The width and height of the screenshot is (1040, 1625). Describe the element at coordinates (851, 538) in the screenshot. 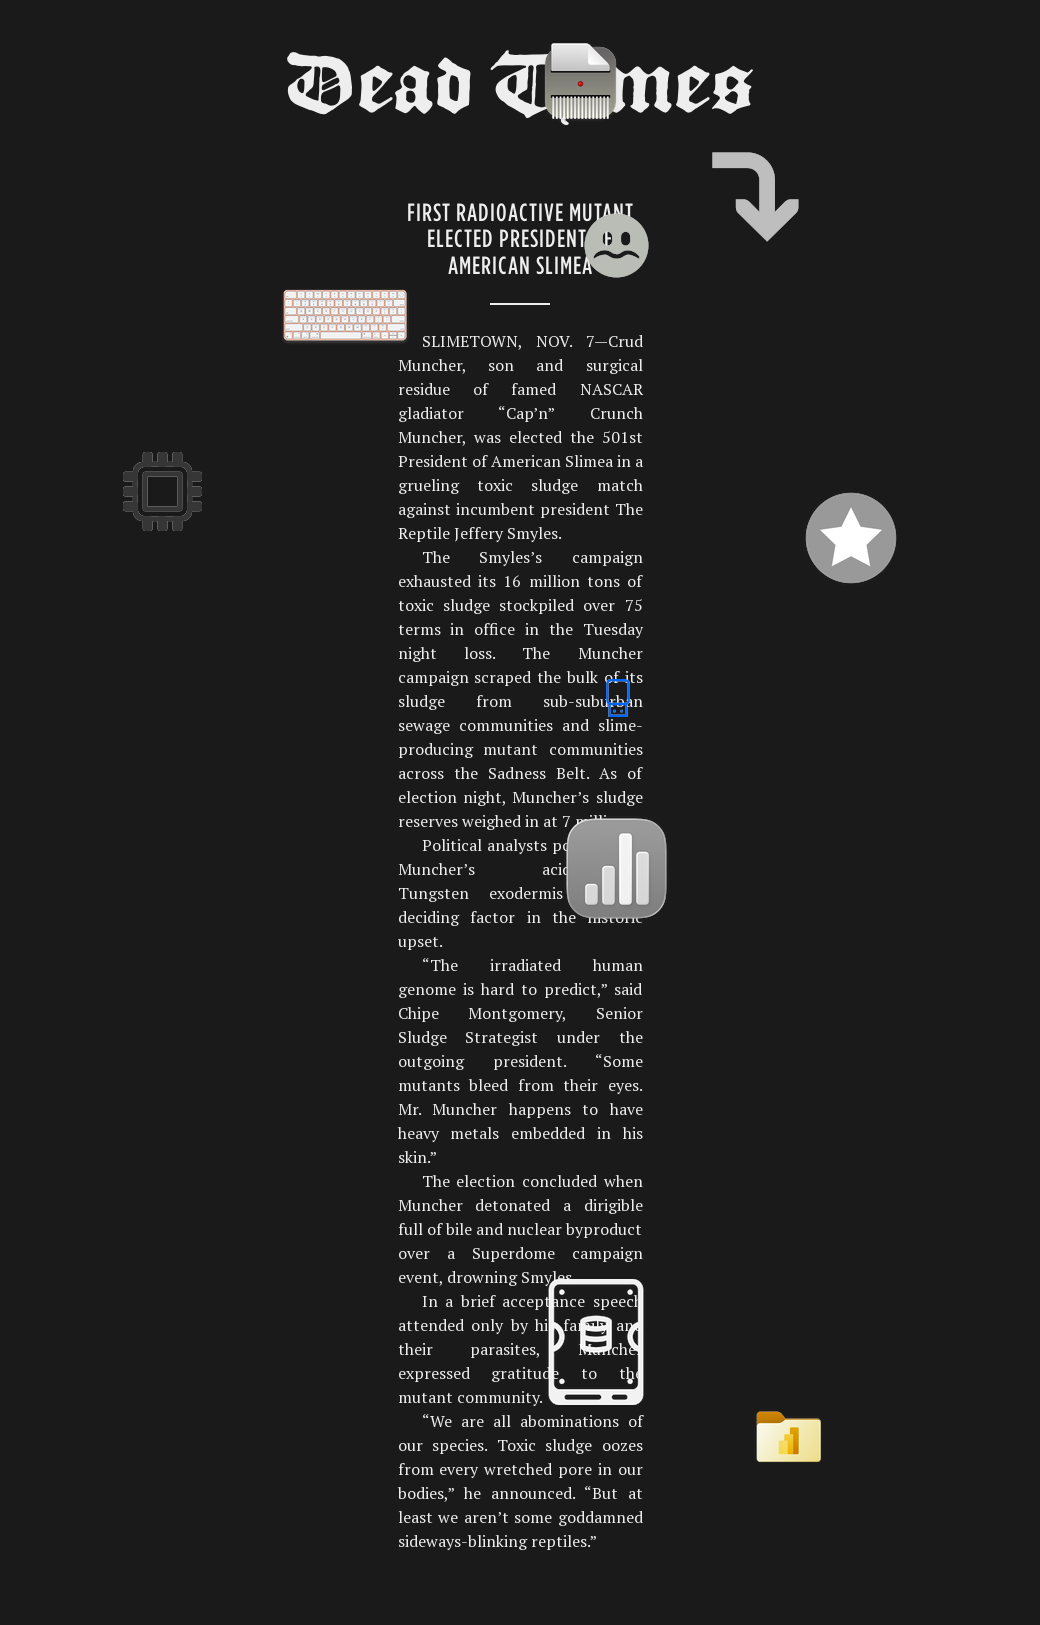

I see `indicates an unrated item` at that location.